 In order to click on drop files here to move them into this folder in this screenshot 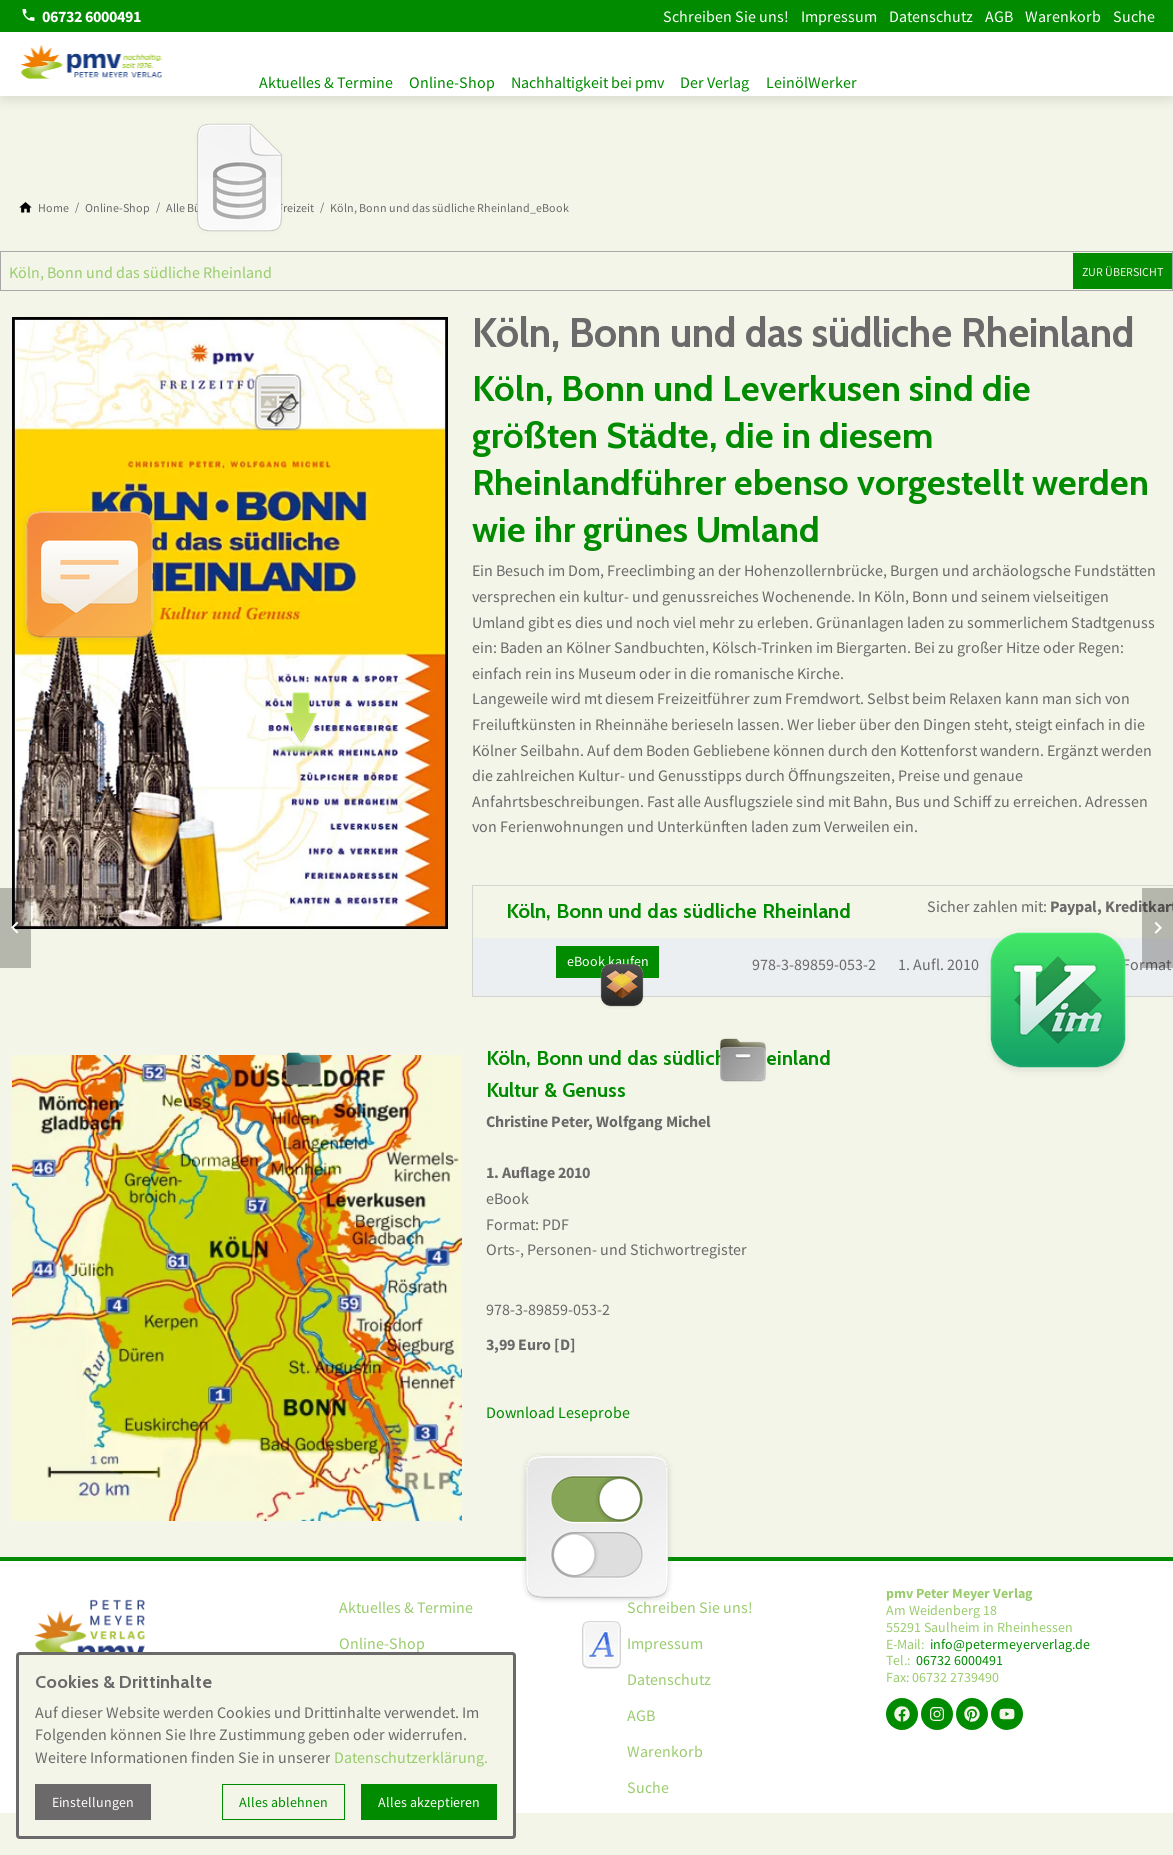, I will do `click(303, 1068)`.